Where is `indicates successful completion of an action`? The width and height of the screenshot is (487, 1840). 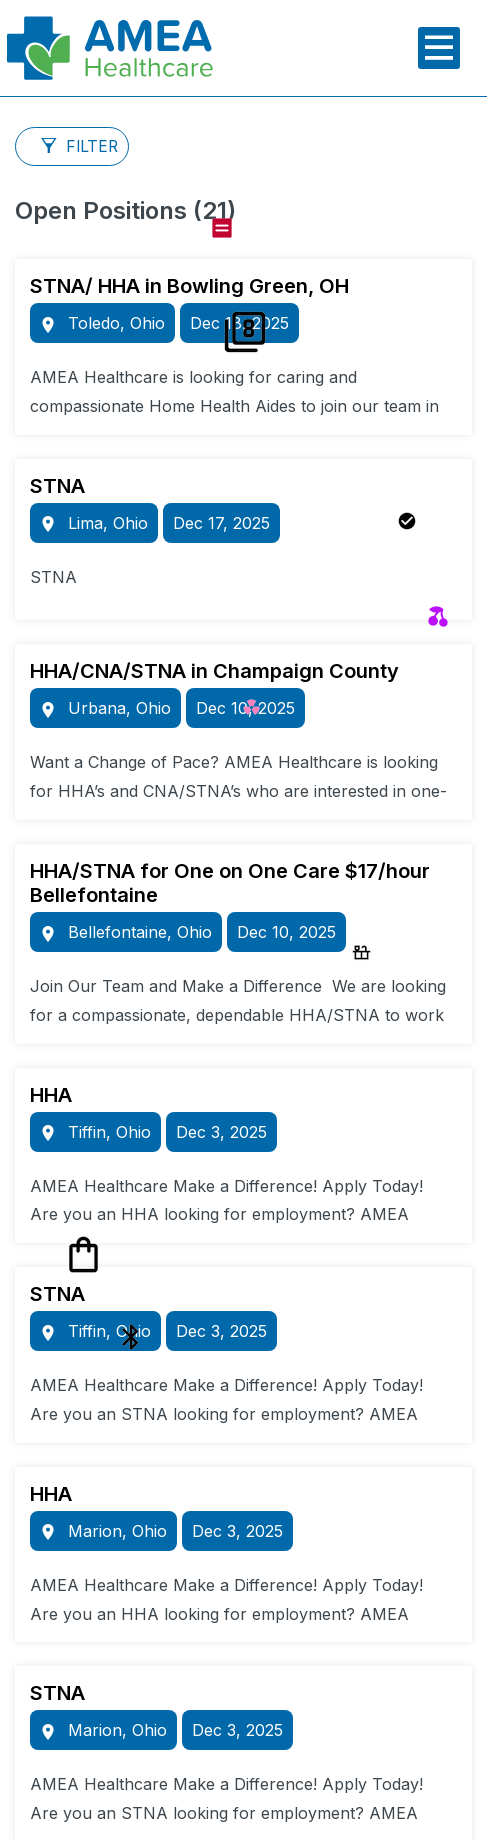
indicates successful completion of an action is located at coordinates (407, 521).